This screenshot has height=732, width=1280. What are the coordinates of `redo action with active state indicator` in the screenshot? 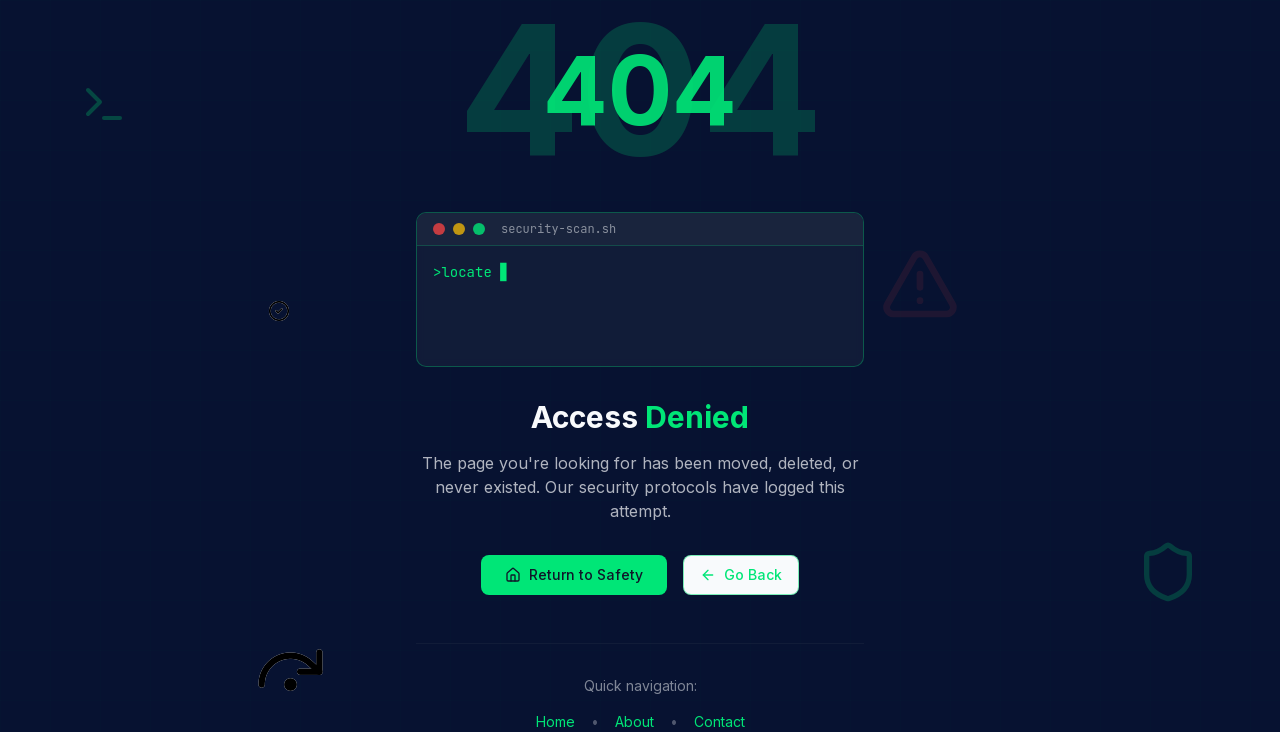 It's located at (290, 668).